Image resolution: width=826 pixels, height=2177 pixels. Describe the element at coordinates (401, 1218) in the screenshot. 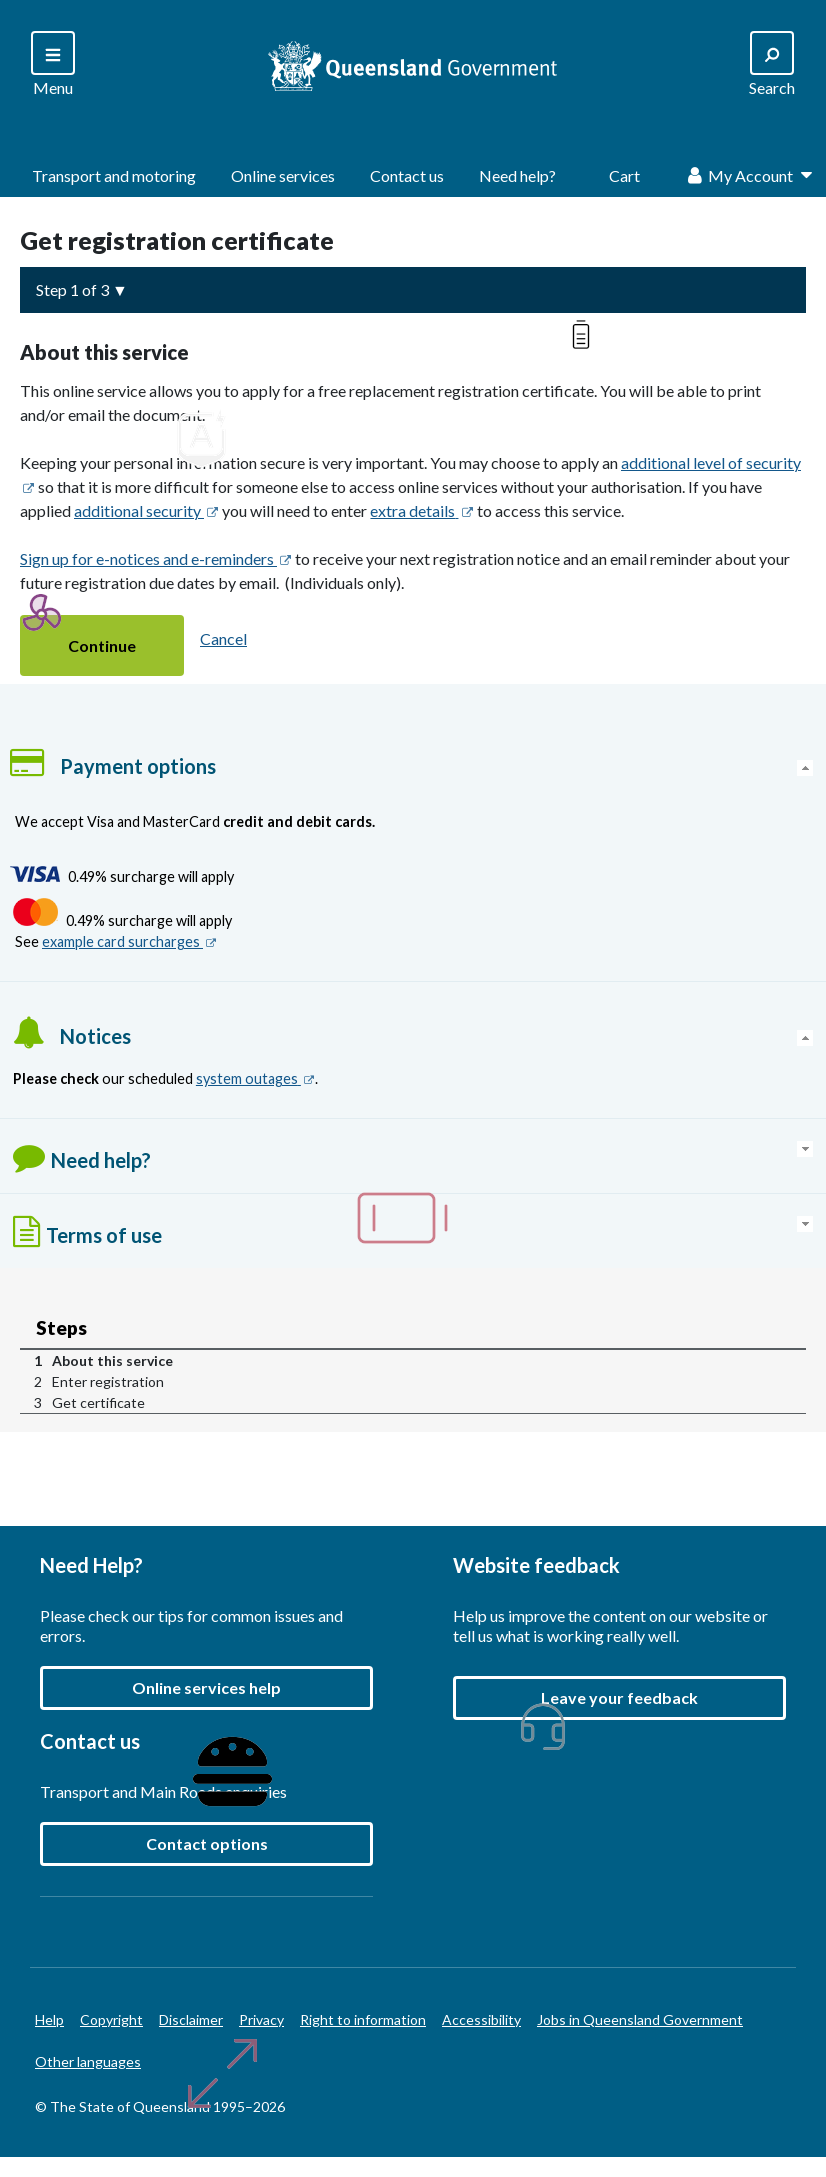

I see `indicates low battery status` at that location.